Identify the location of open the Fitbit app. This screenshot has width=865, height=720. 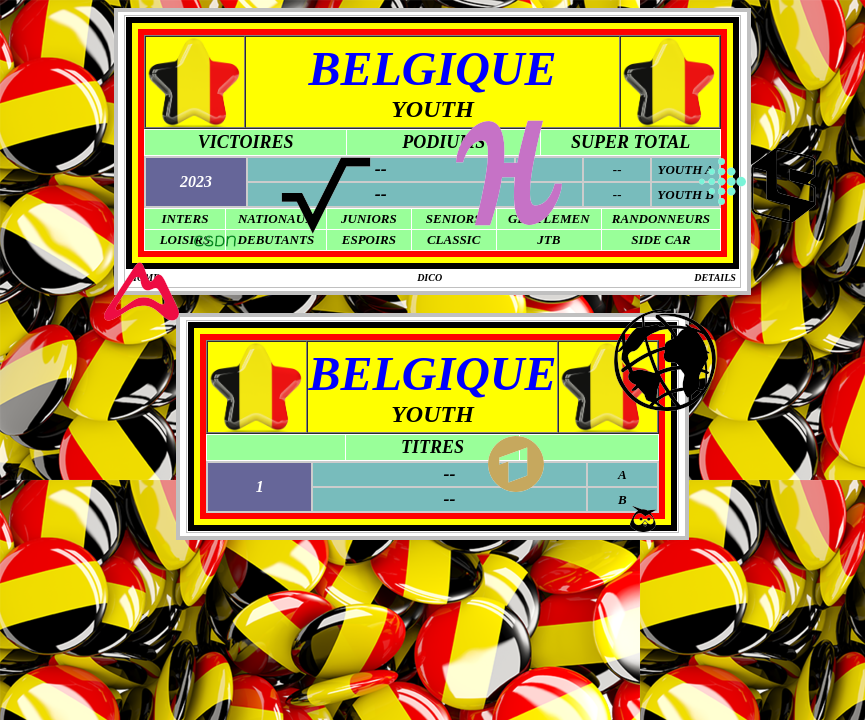
(722, 181).